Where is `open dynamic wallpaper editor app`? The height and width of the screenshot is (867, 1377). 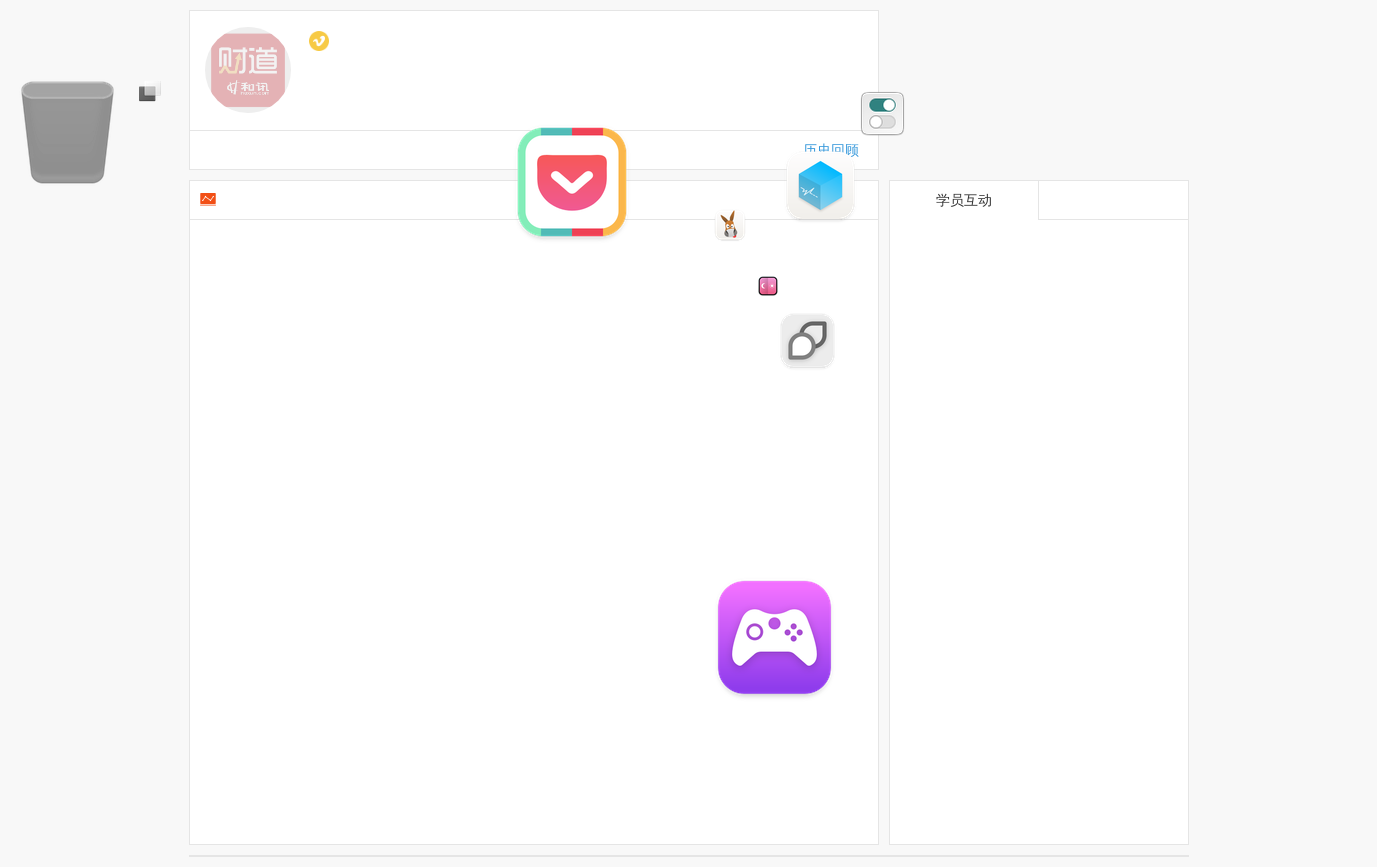 open dynamic wallpaper editor app is located at coordinates (768, 286).